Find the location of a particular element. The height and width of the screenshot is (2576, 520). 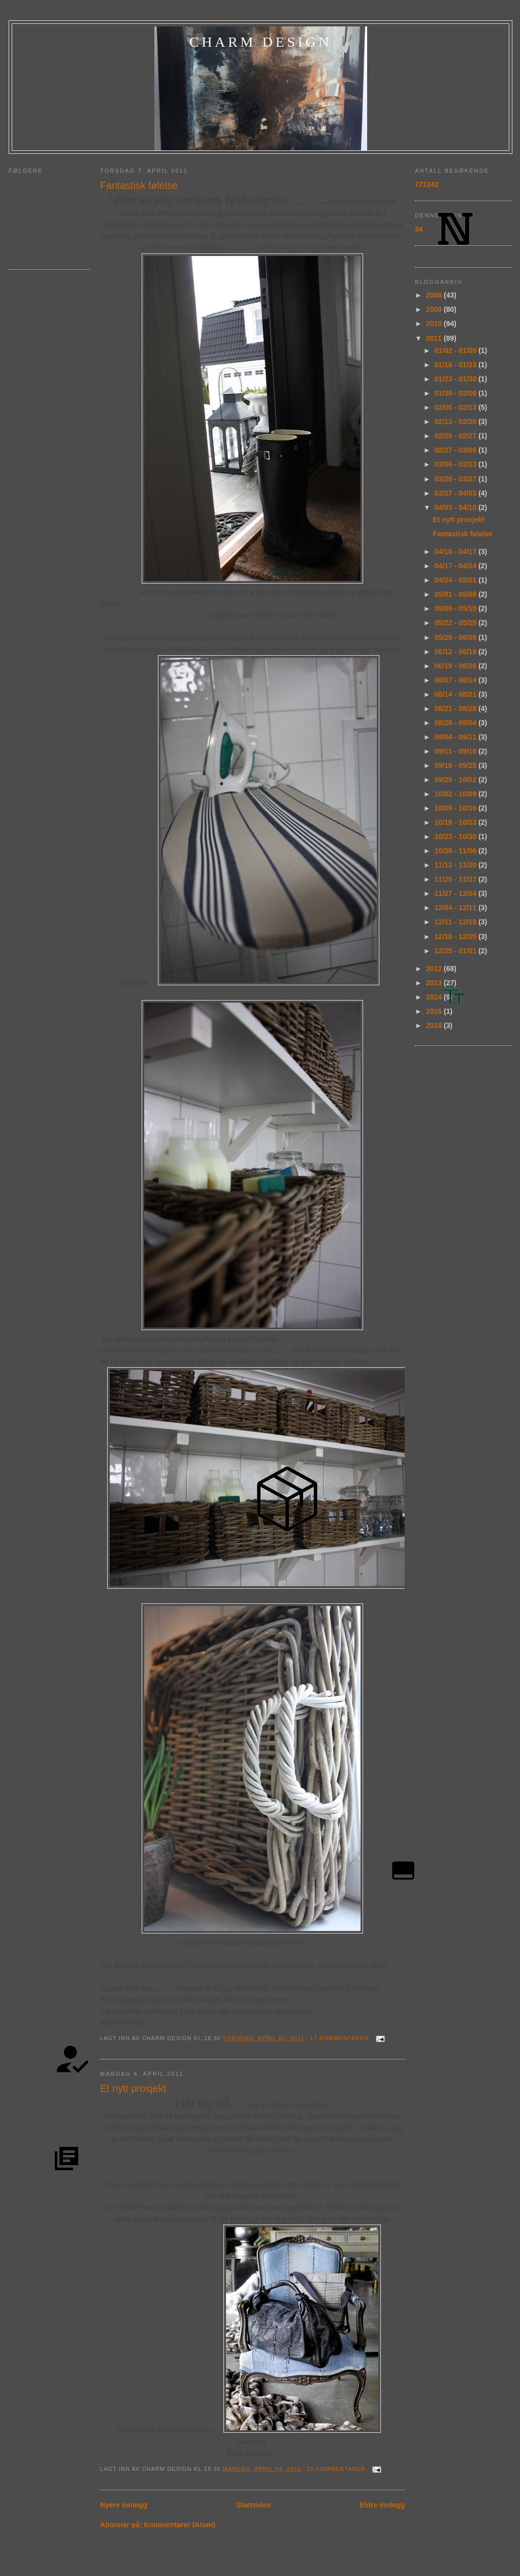

add a call-to-action overlay to video content is located at coordinates (403, 1871).